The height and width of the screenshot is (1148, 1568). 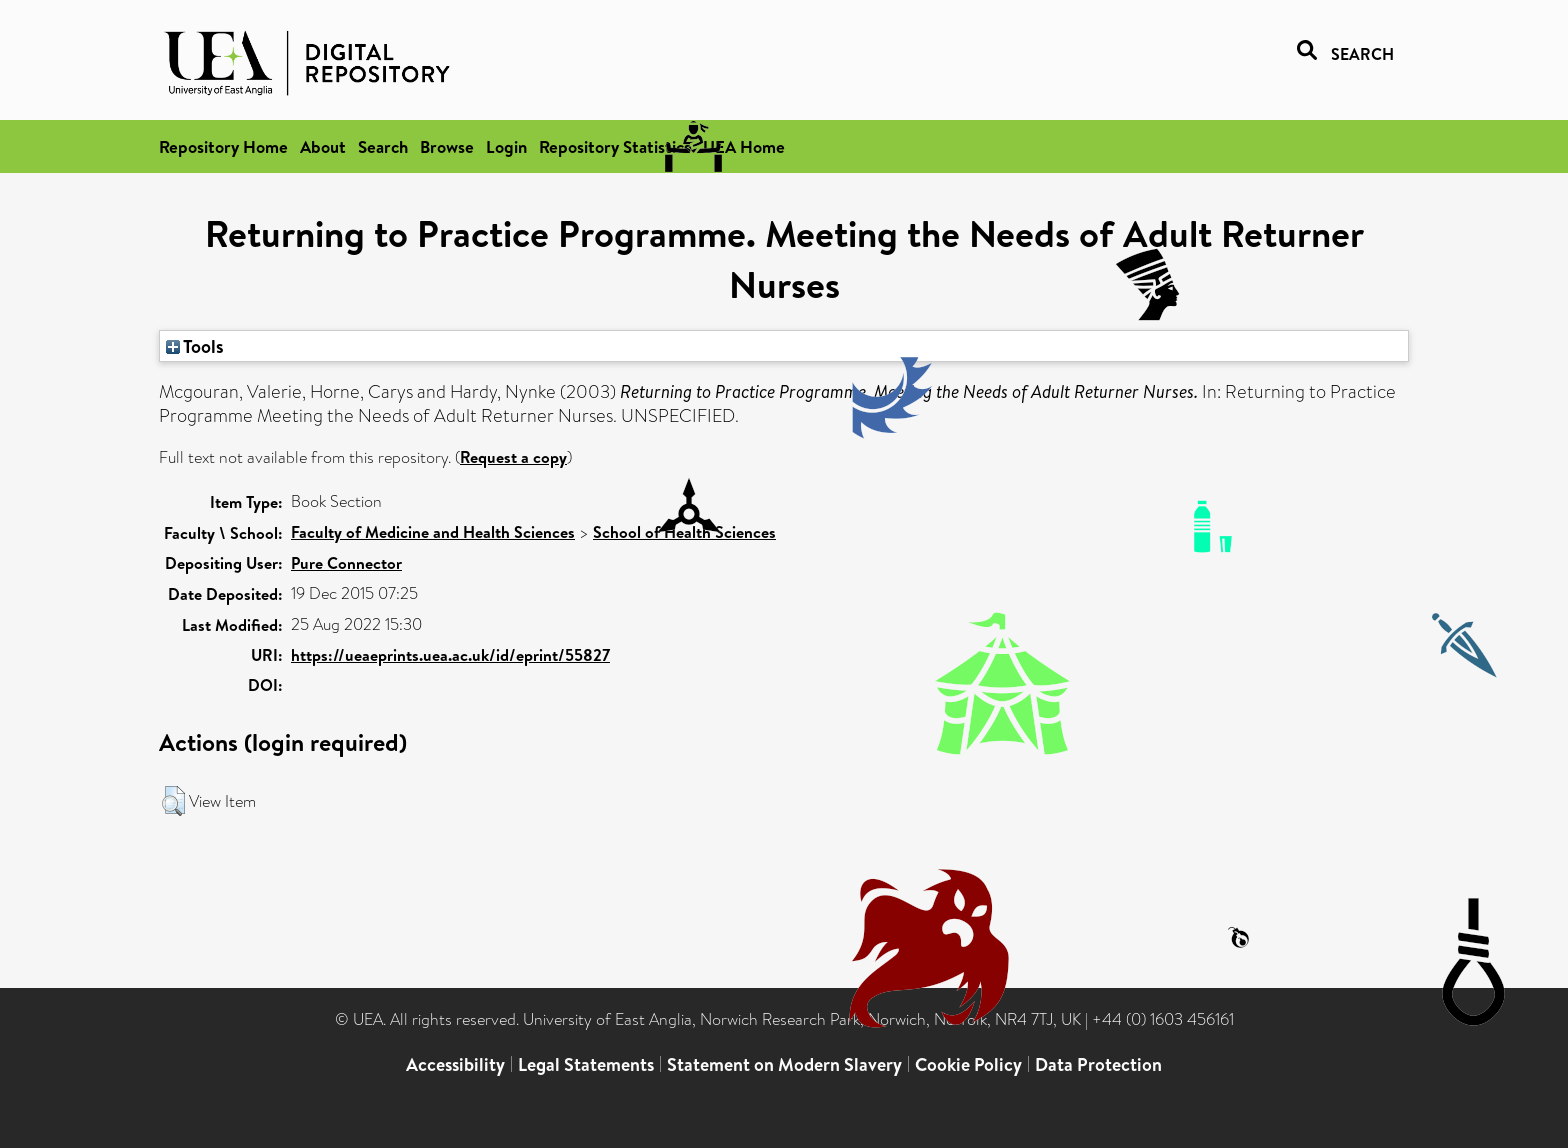 What do you see at coordinates (893, 398) in the screenshot?
I see `equip or select a saw blade weapon` at bounding box center [893, 398].